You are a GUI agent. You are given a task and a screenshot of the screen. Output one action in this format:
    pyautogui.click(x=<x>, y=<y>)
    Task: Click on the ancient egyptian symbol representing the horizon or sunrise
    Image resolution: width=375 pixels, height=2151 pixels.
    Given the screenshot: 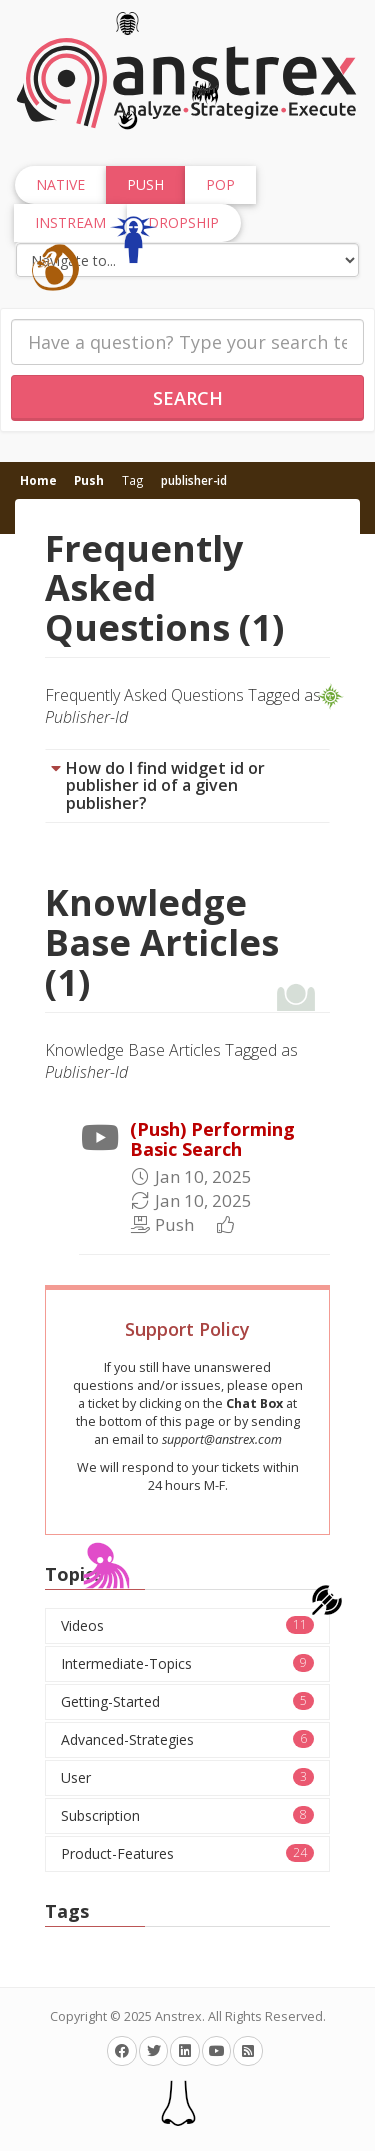 What is the action you would take?
    pyautogui.click(x=296, y=996)
    